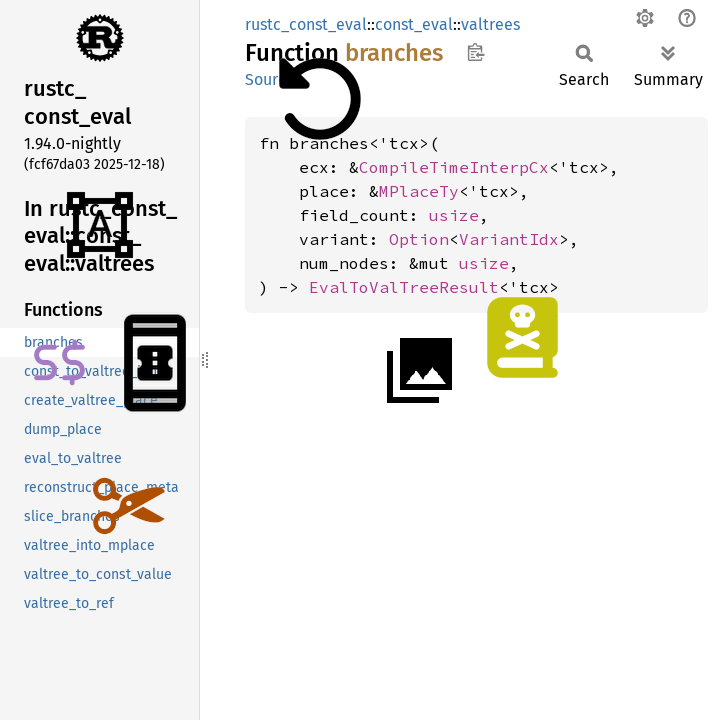  I want to click on indicates singapore dollar currency, so click(59, 362).